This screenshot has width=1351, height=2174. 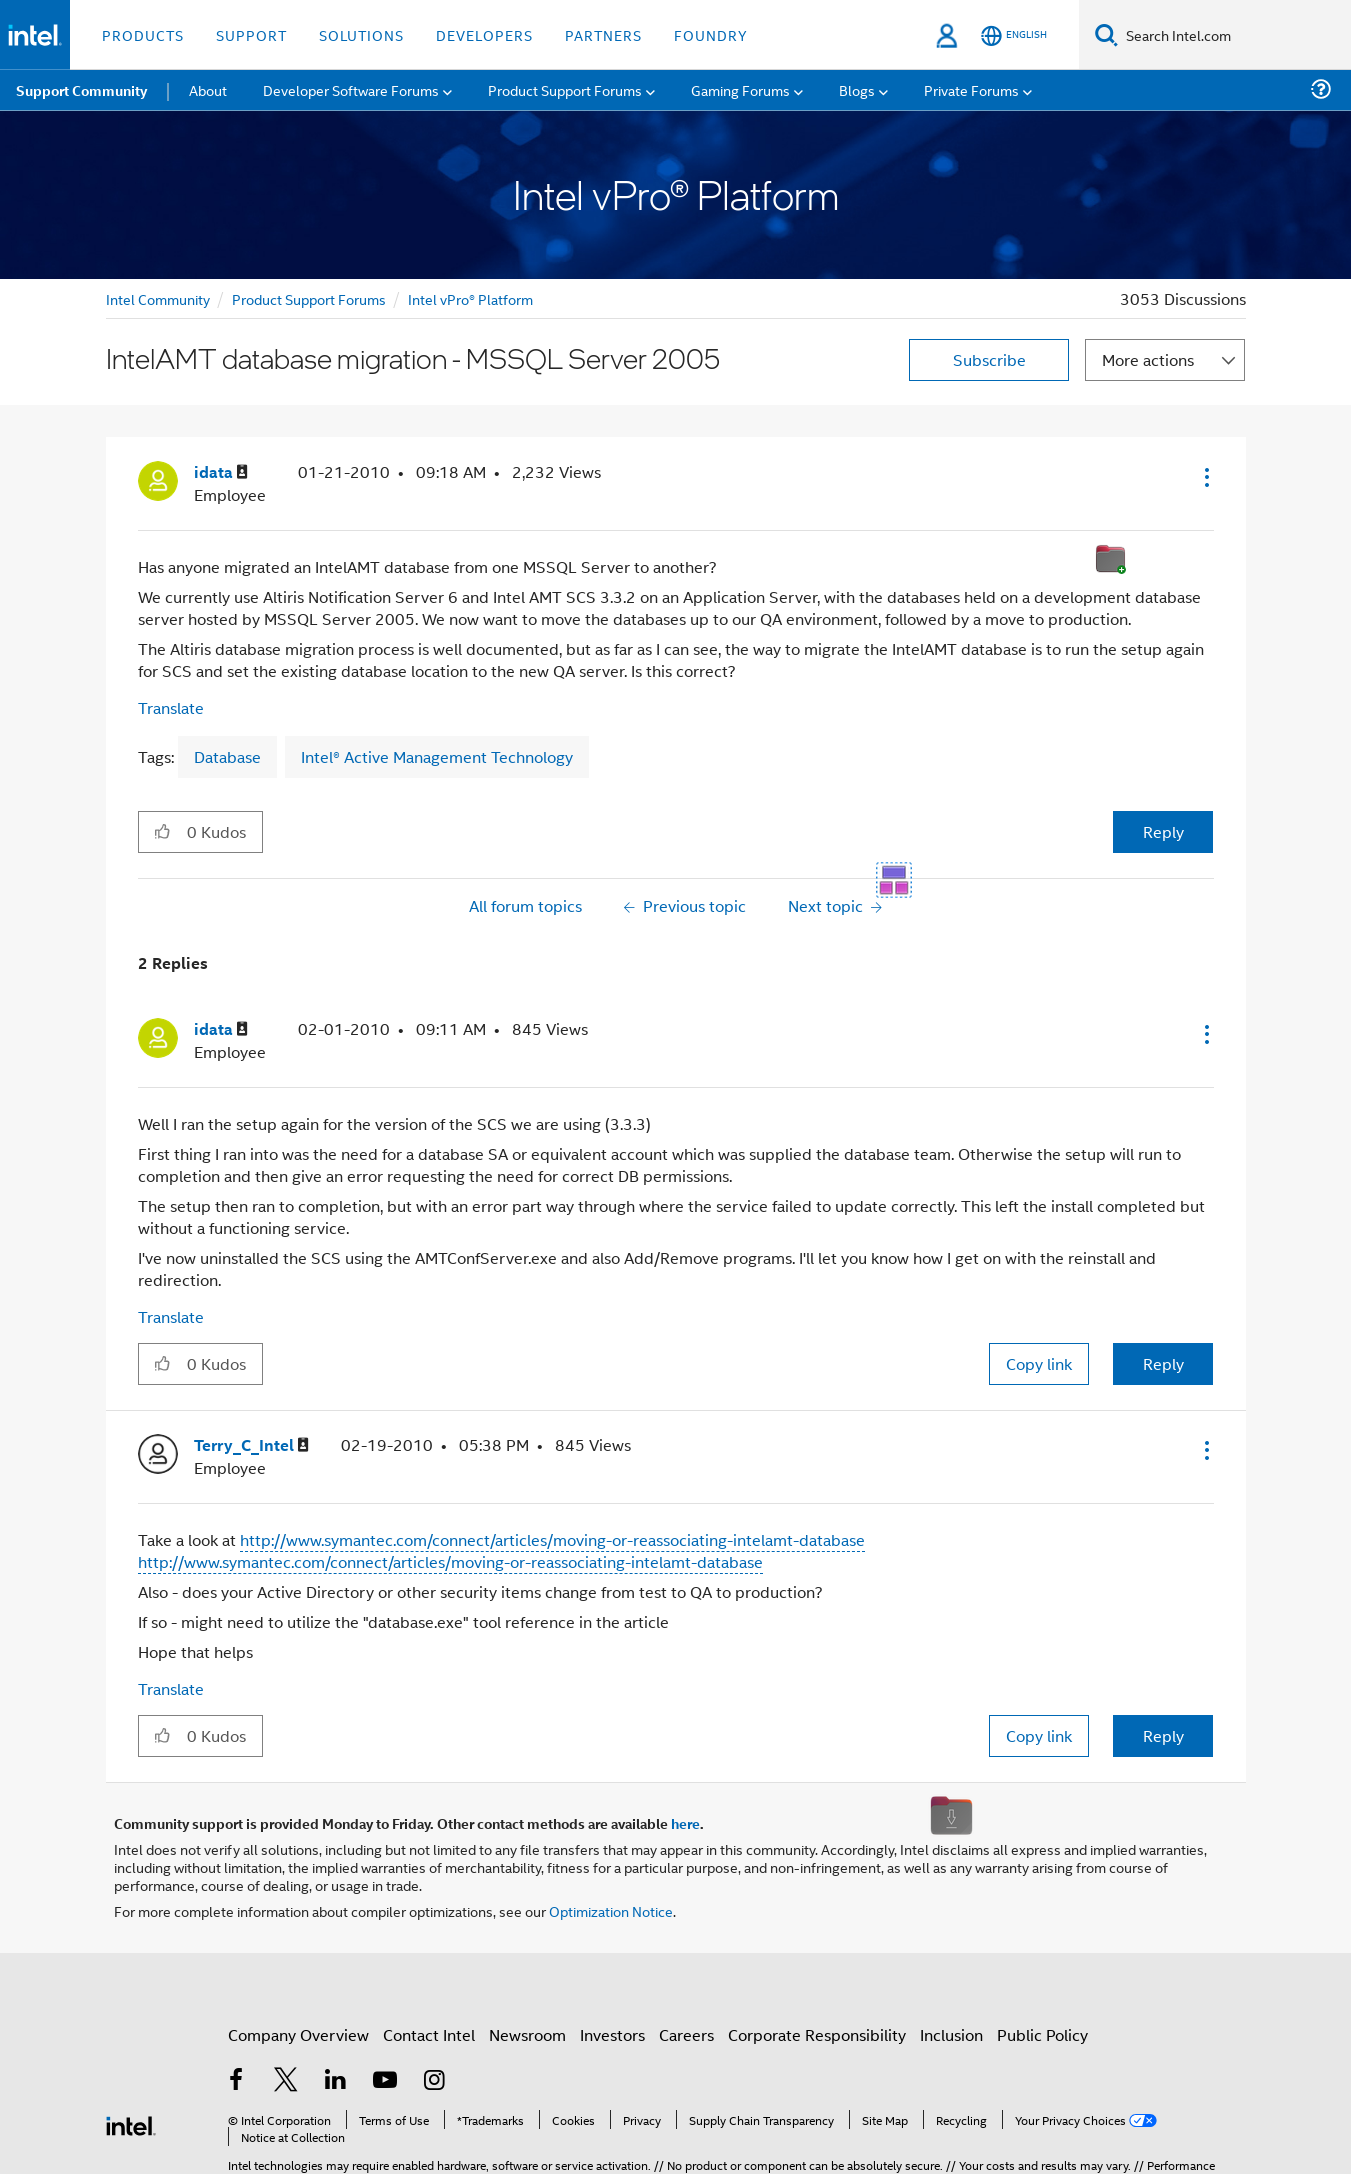 What do you see at coordinates (894, 880) in the screenshot?
I see `select all items in the current view` at bounding box center [894, 880].